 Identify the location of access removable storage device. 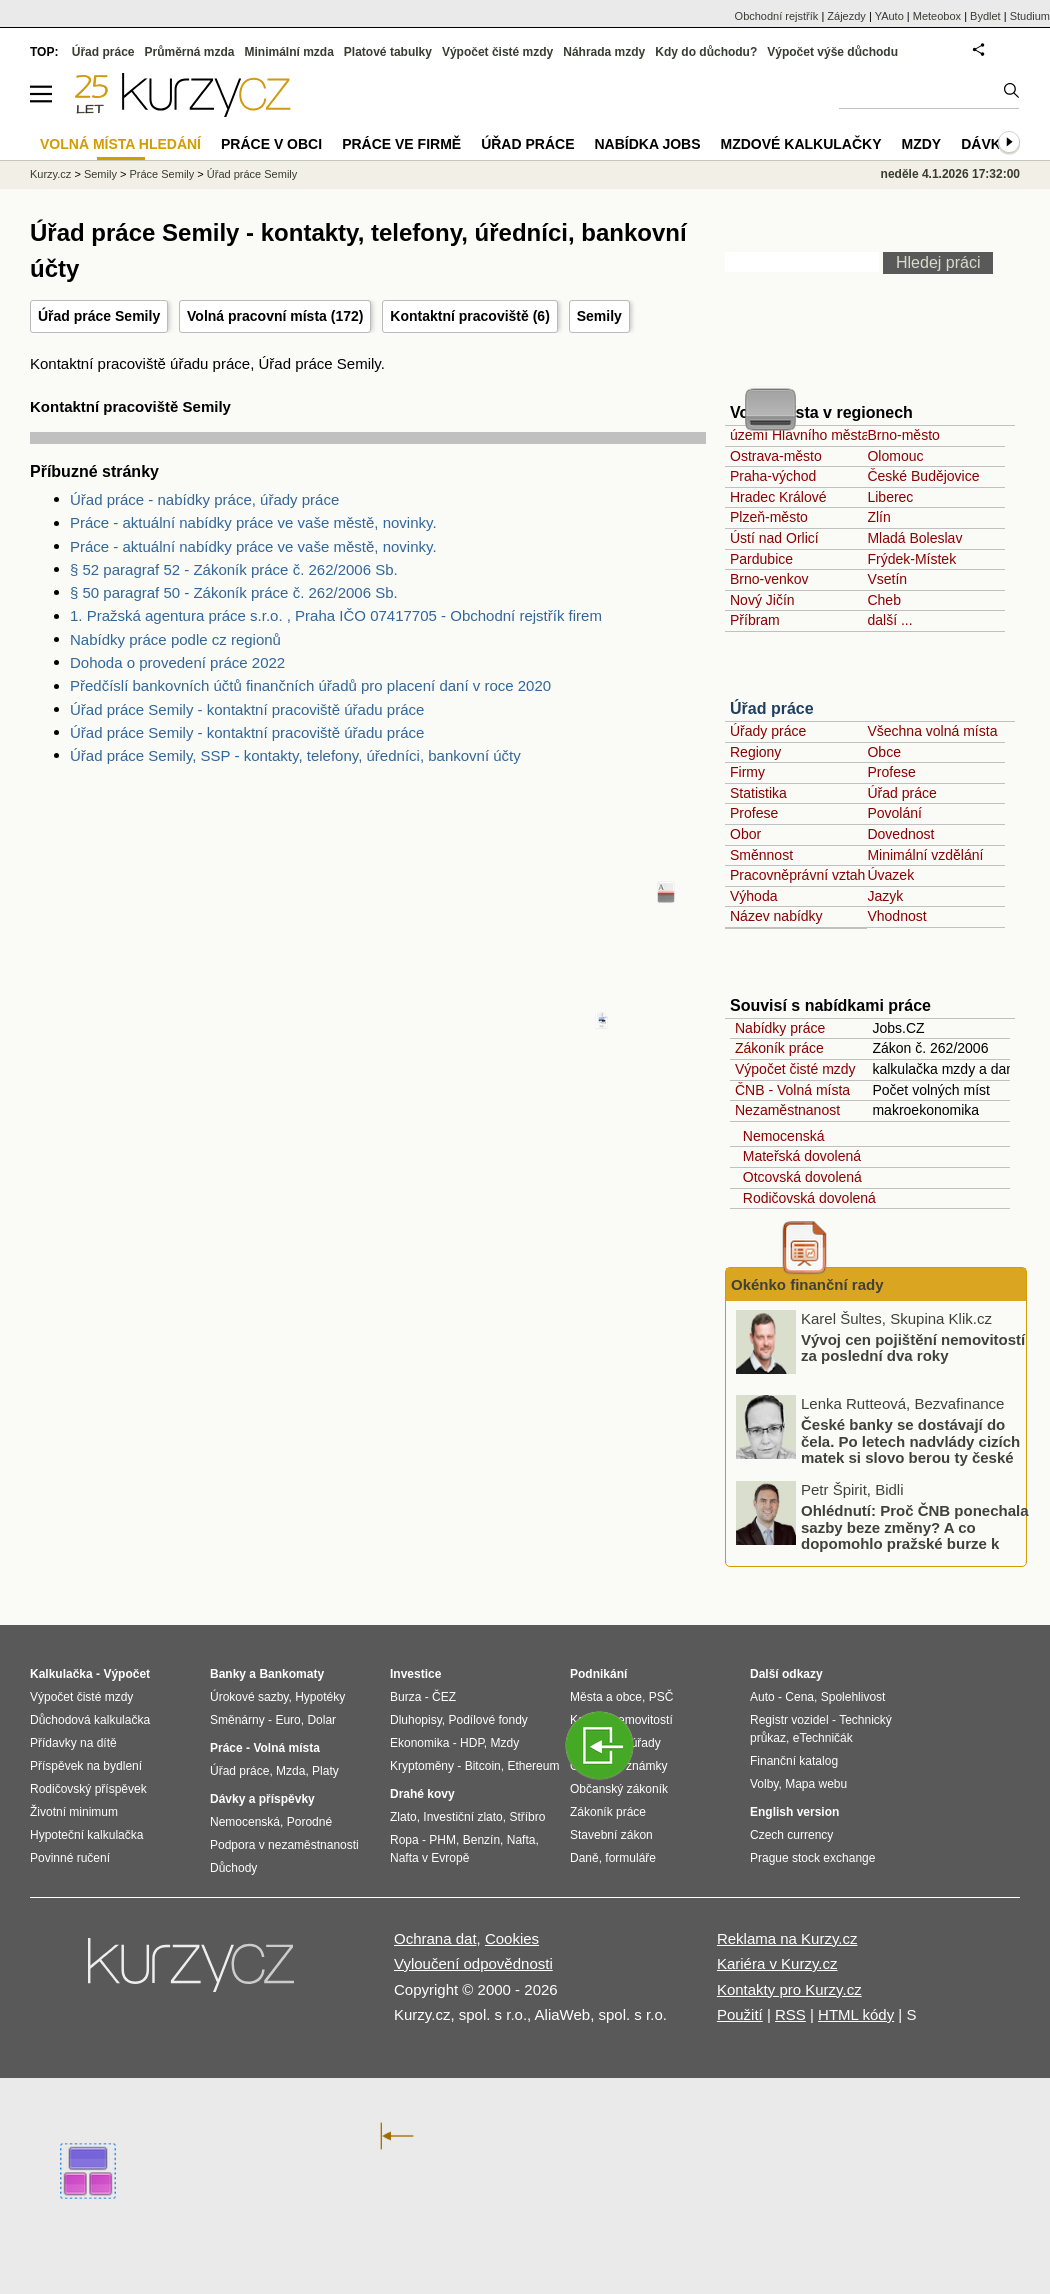
(770, 409).